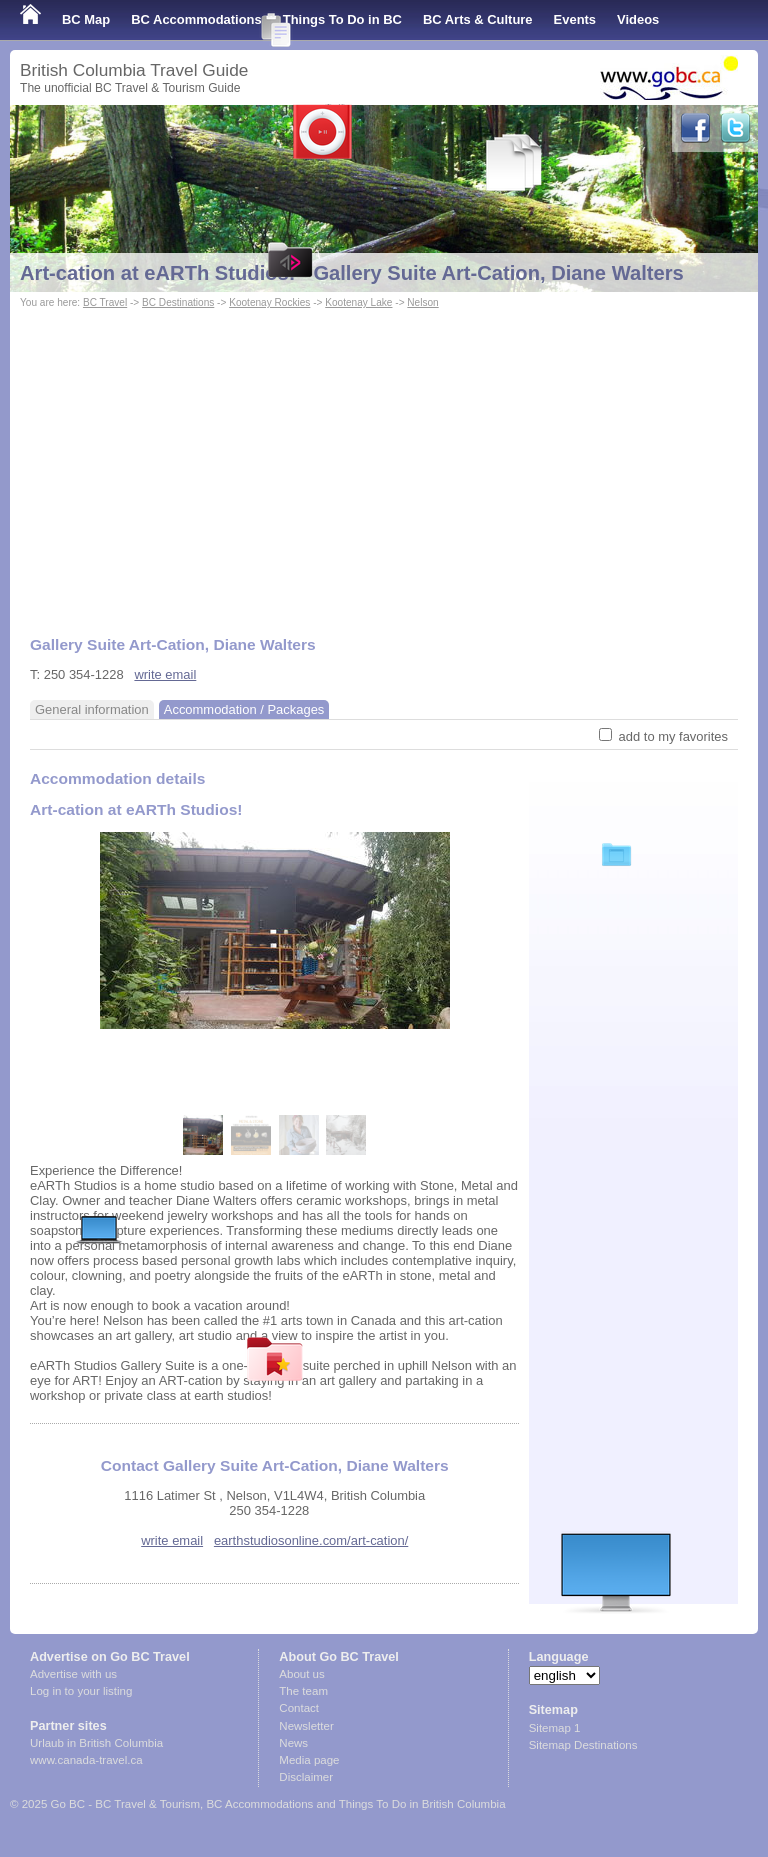  I want to click on multiple files or items selected, so click(513, 163).